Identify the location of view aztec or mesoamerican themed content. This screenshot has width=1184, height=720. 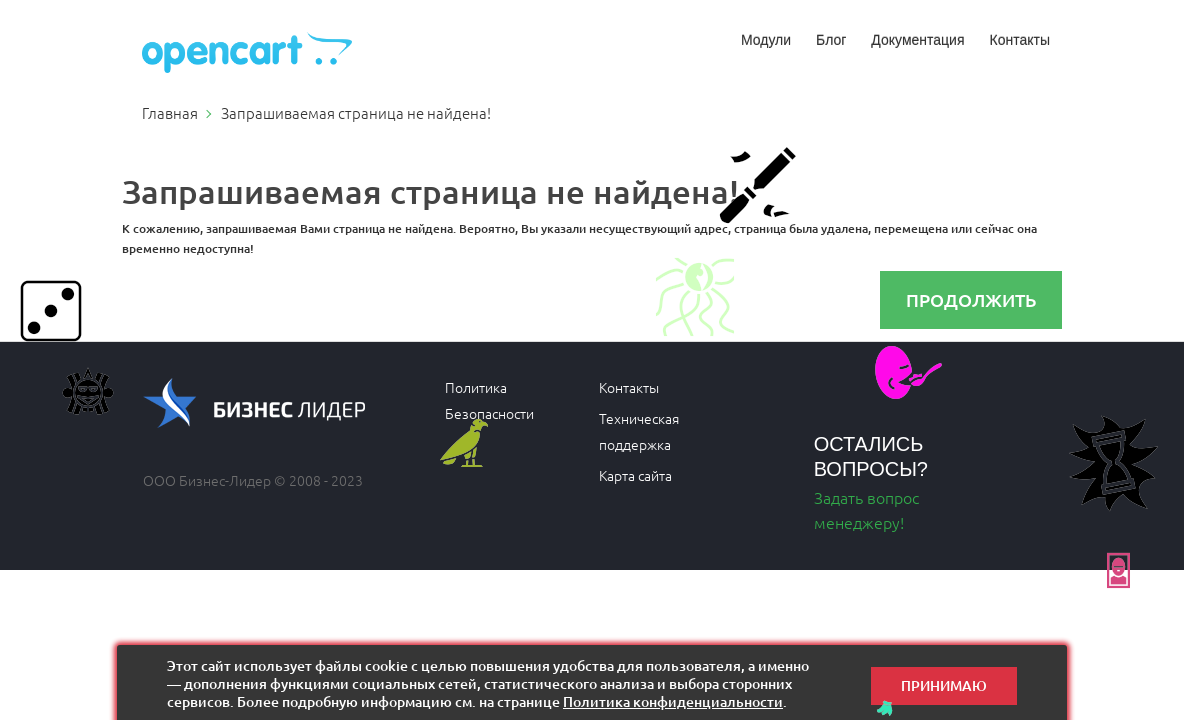
(88, 391).